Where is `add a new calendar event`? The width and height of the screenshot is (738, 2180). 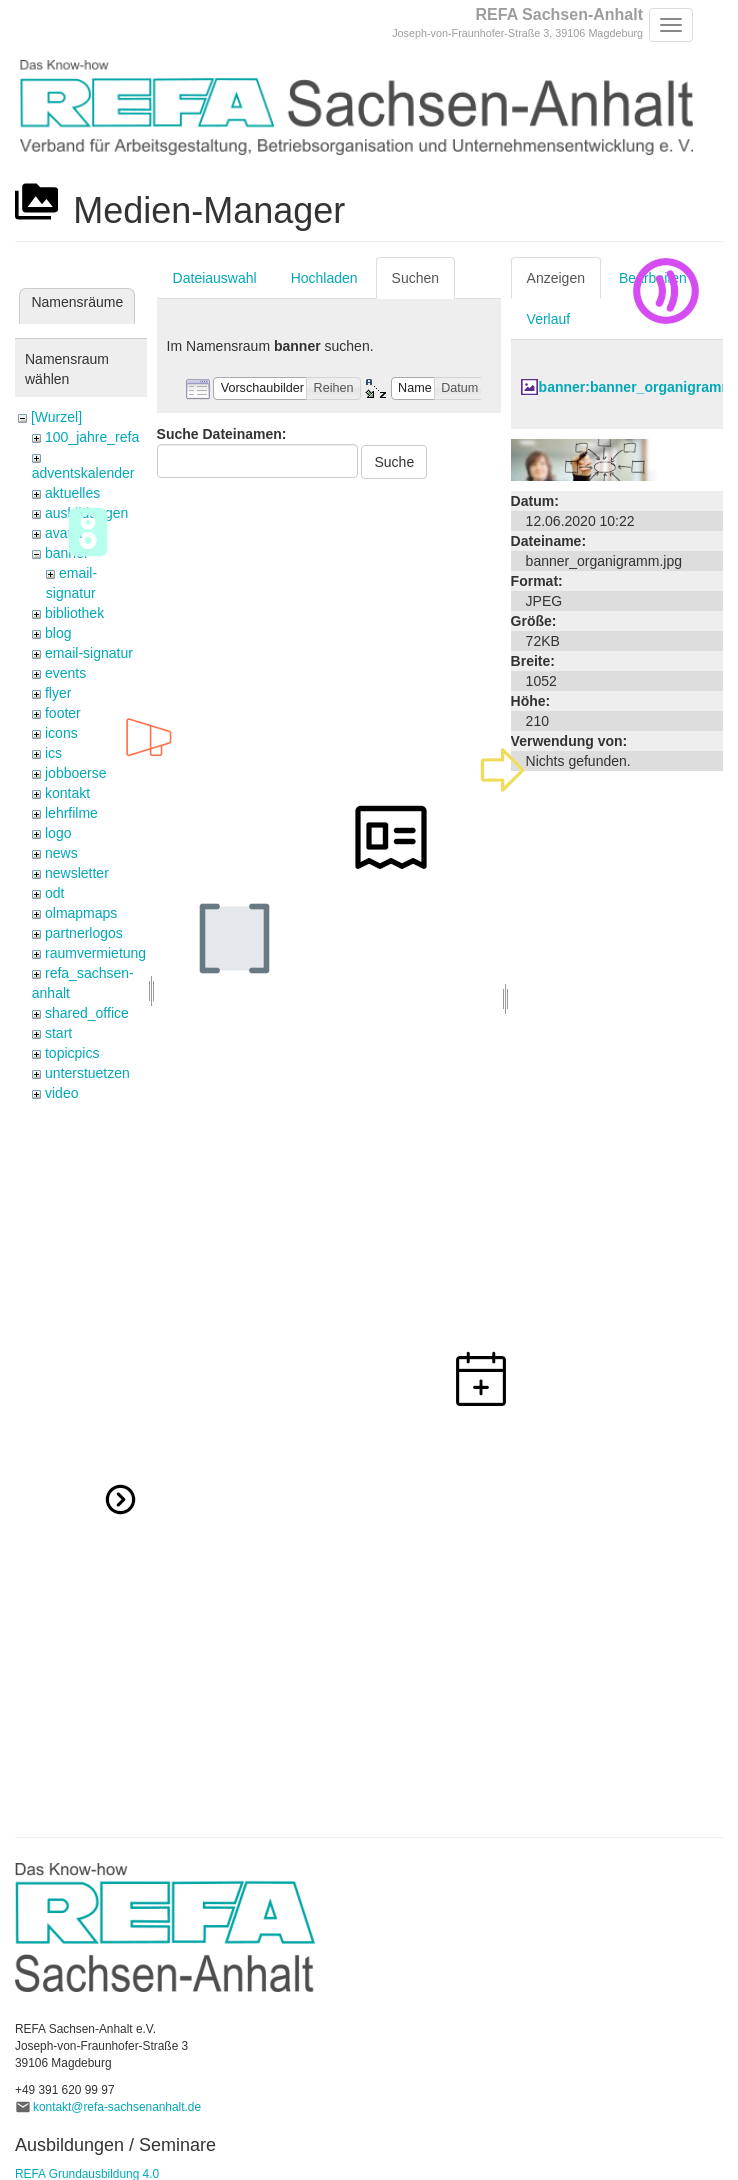 add a new calendar event is located at coordinates (481, 1381).